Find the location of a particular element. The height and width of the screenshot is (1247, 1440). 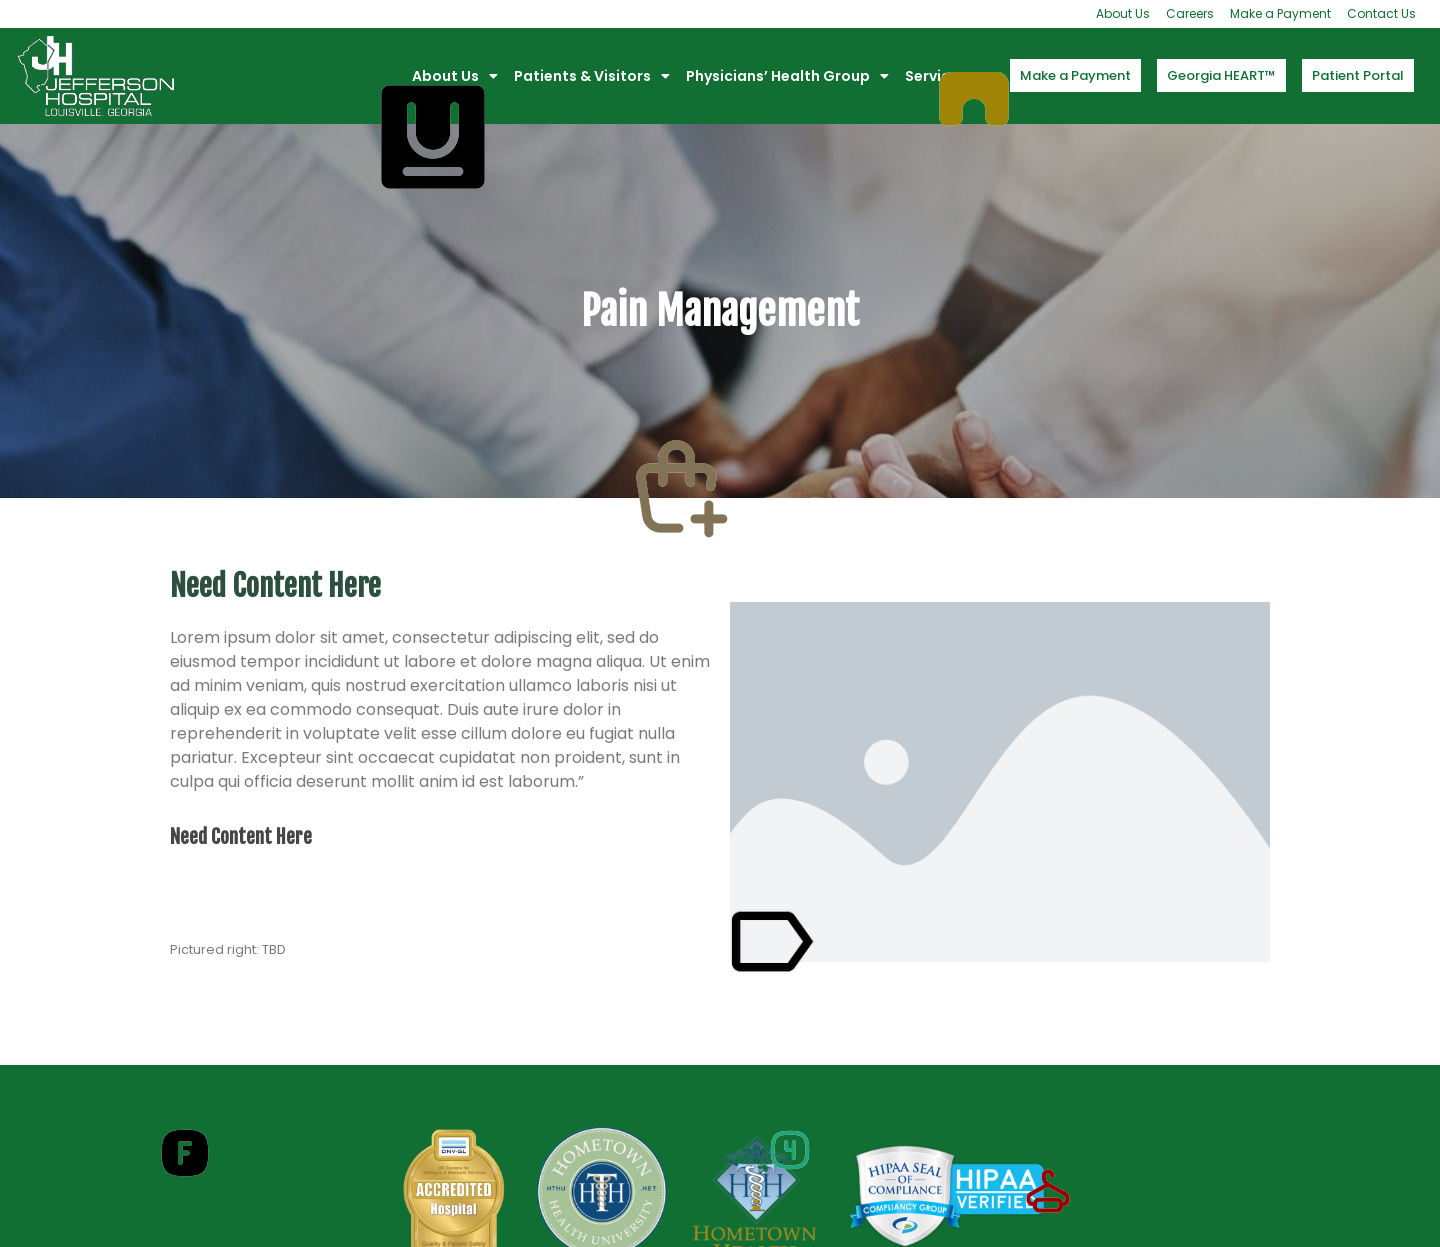

facebook app or service integration is located at coordinates (185, 1153).